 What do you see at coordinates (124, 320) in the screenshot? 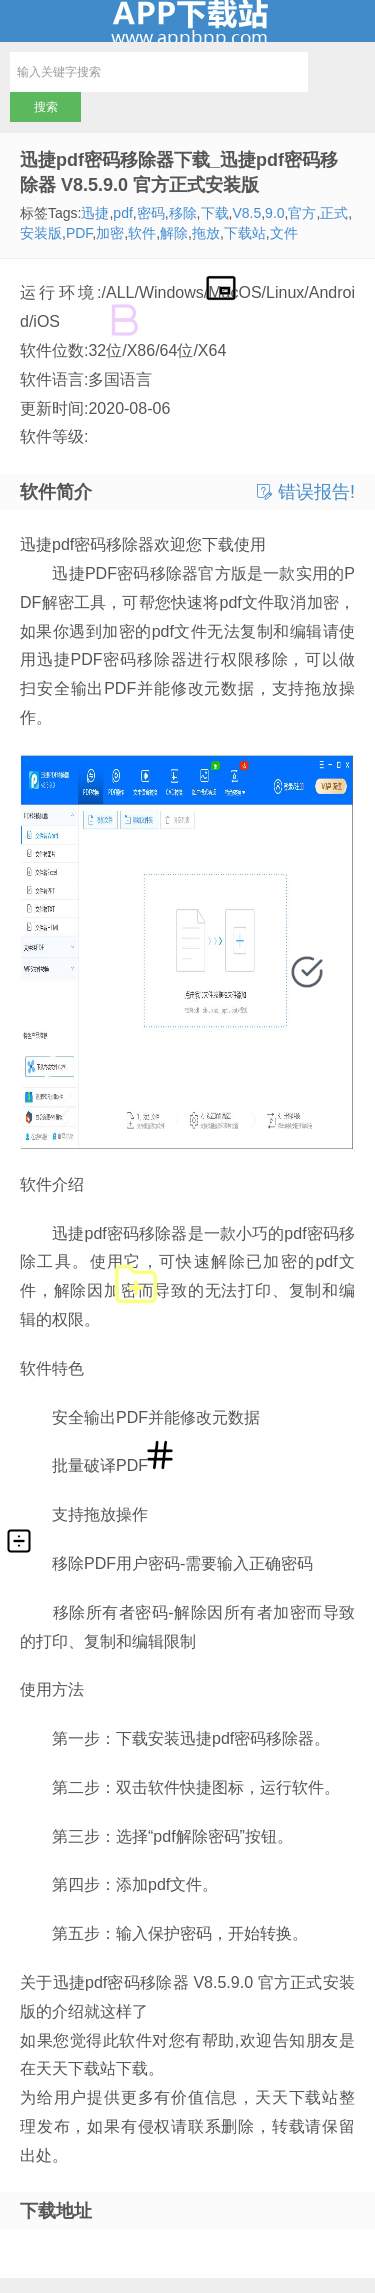
I see `apply bold formatting to selected text` at bounding box center [124, 320].